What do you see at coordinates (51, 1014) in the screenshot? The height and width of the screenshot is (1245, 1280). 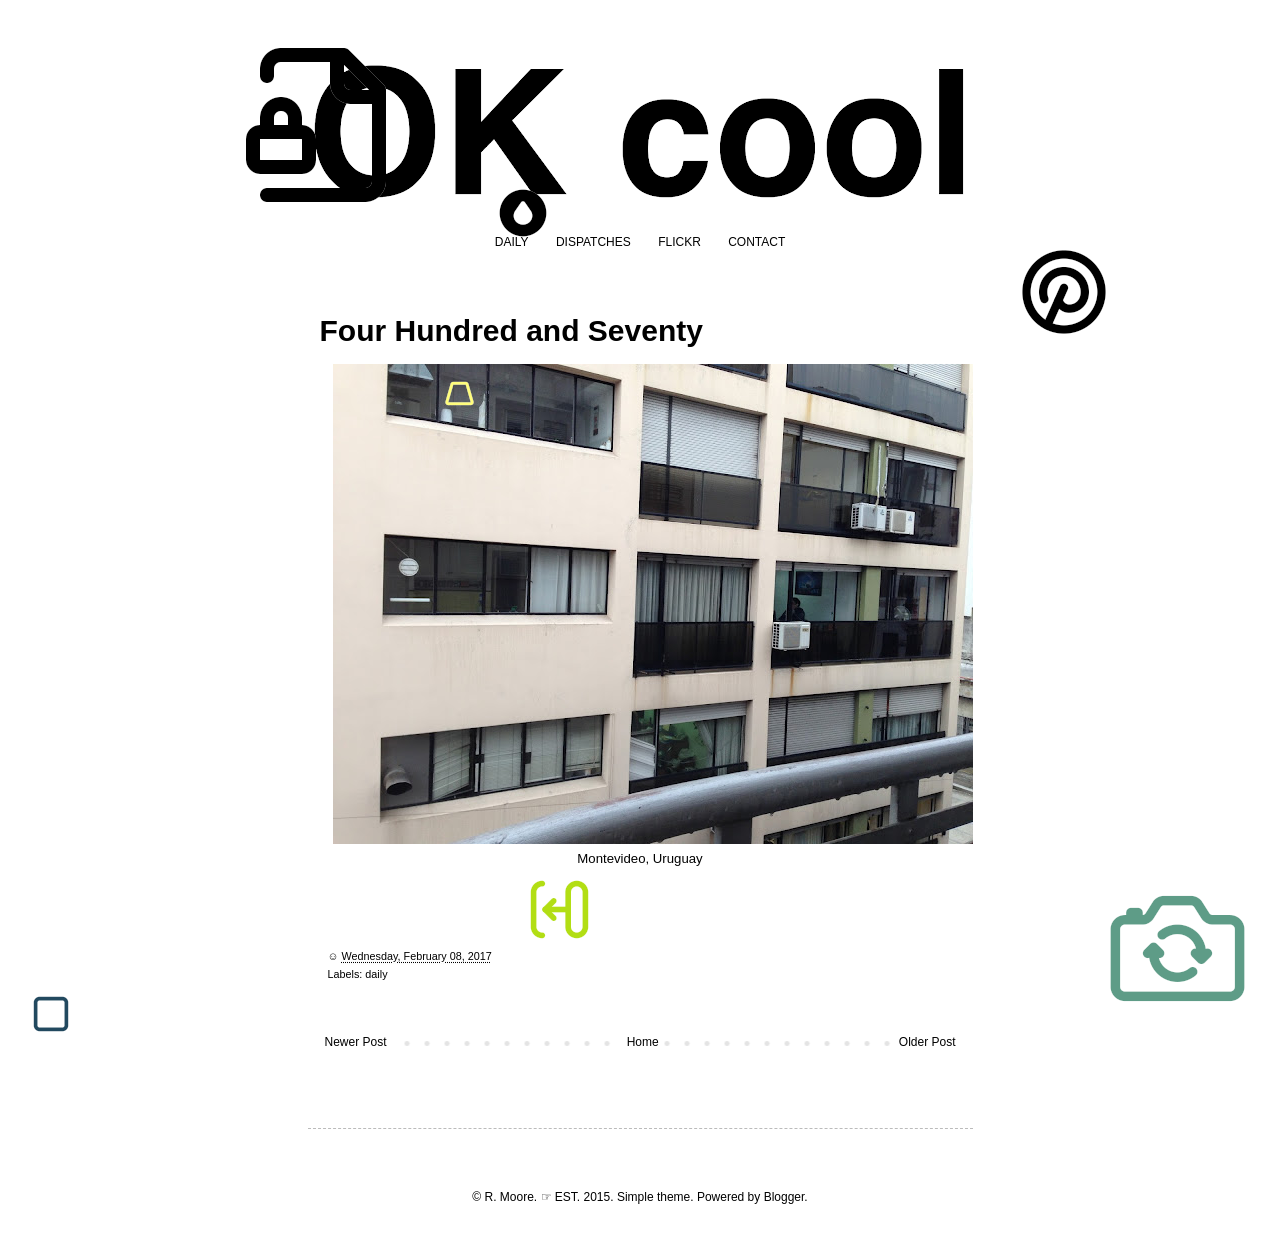 I see `crop image to 1:1 square ratio` at bounding box center [51, 1014].